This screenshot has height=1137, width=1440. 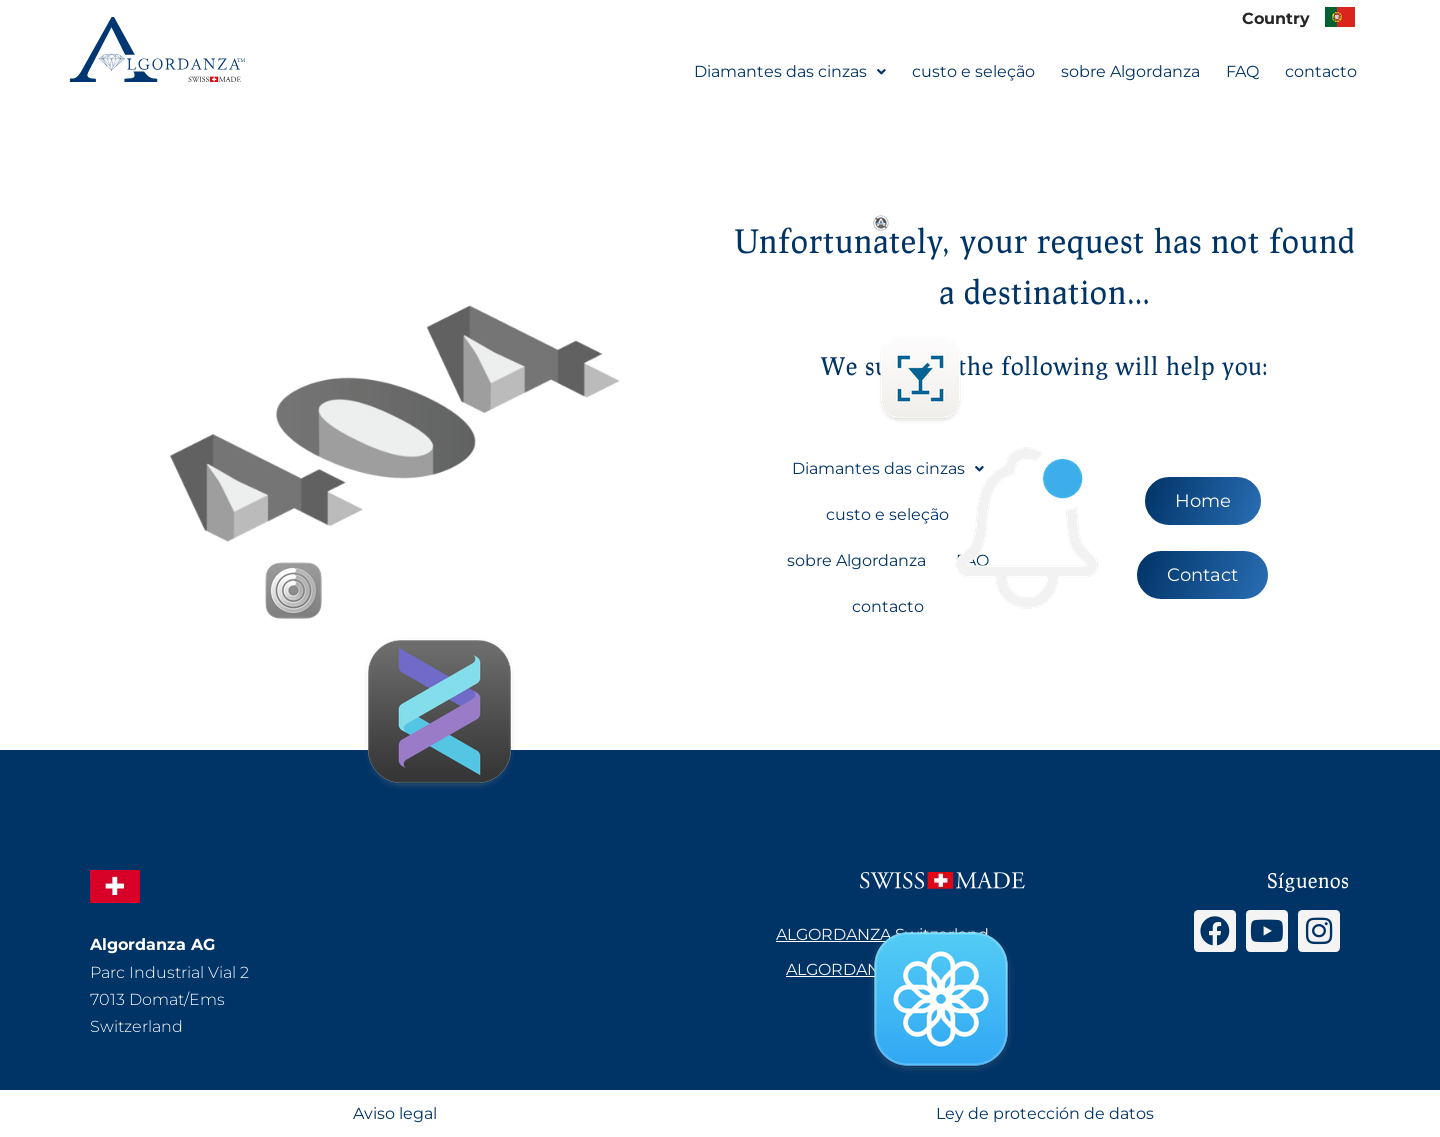 What do you see at coordinates (293, 590) in the screenshot?
I see `open the Fitness app` at bounding box center [293, 590].